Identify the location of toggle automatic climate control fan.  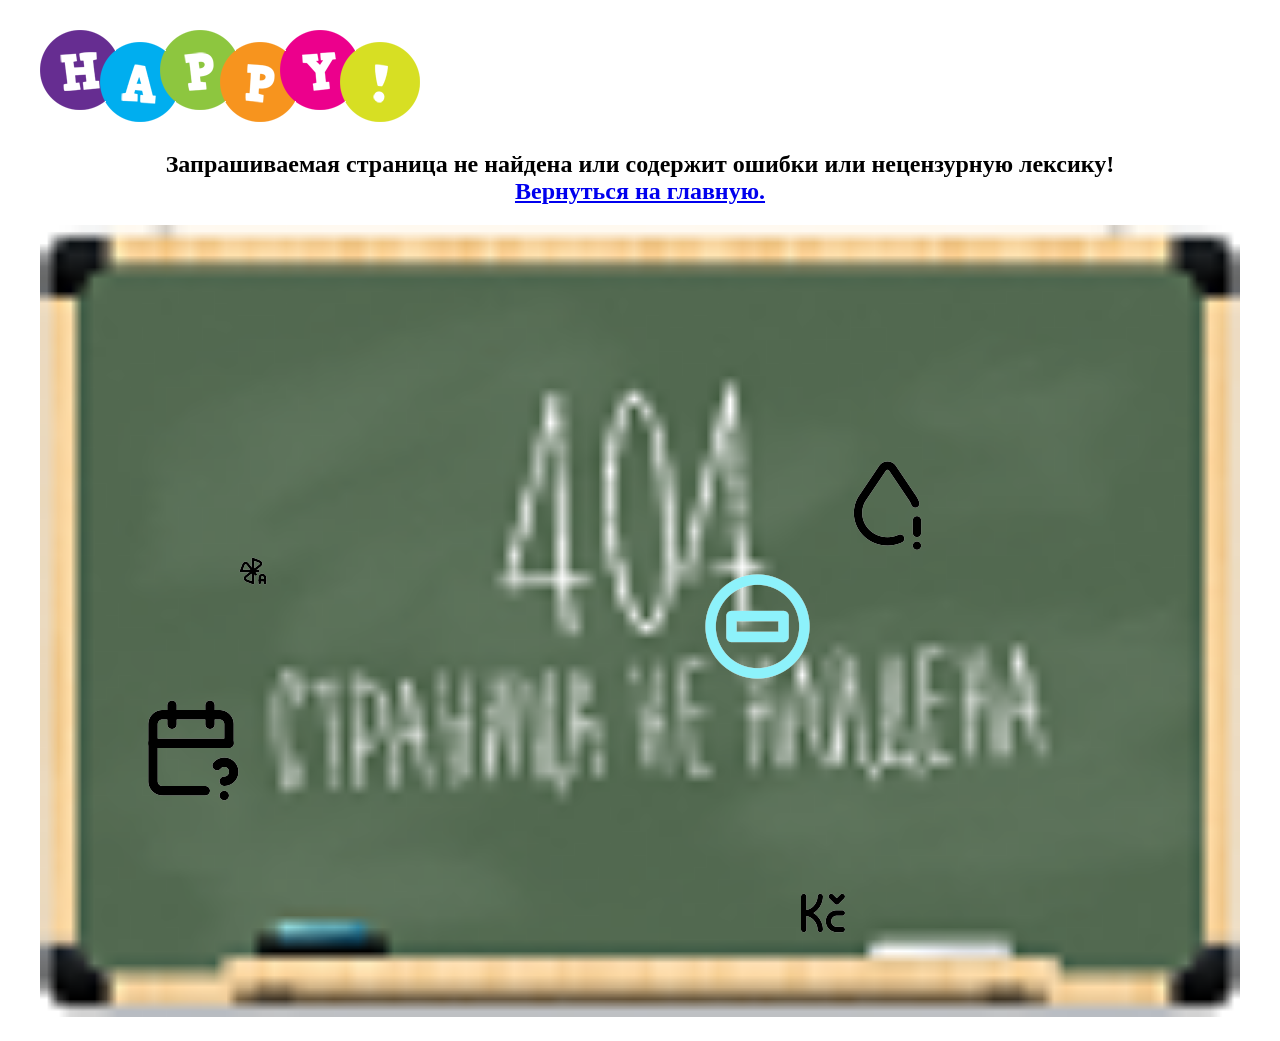
(253, 571).